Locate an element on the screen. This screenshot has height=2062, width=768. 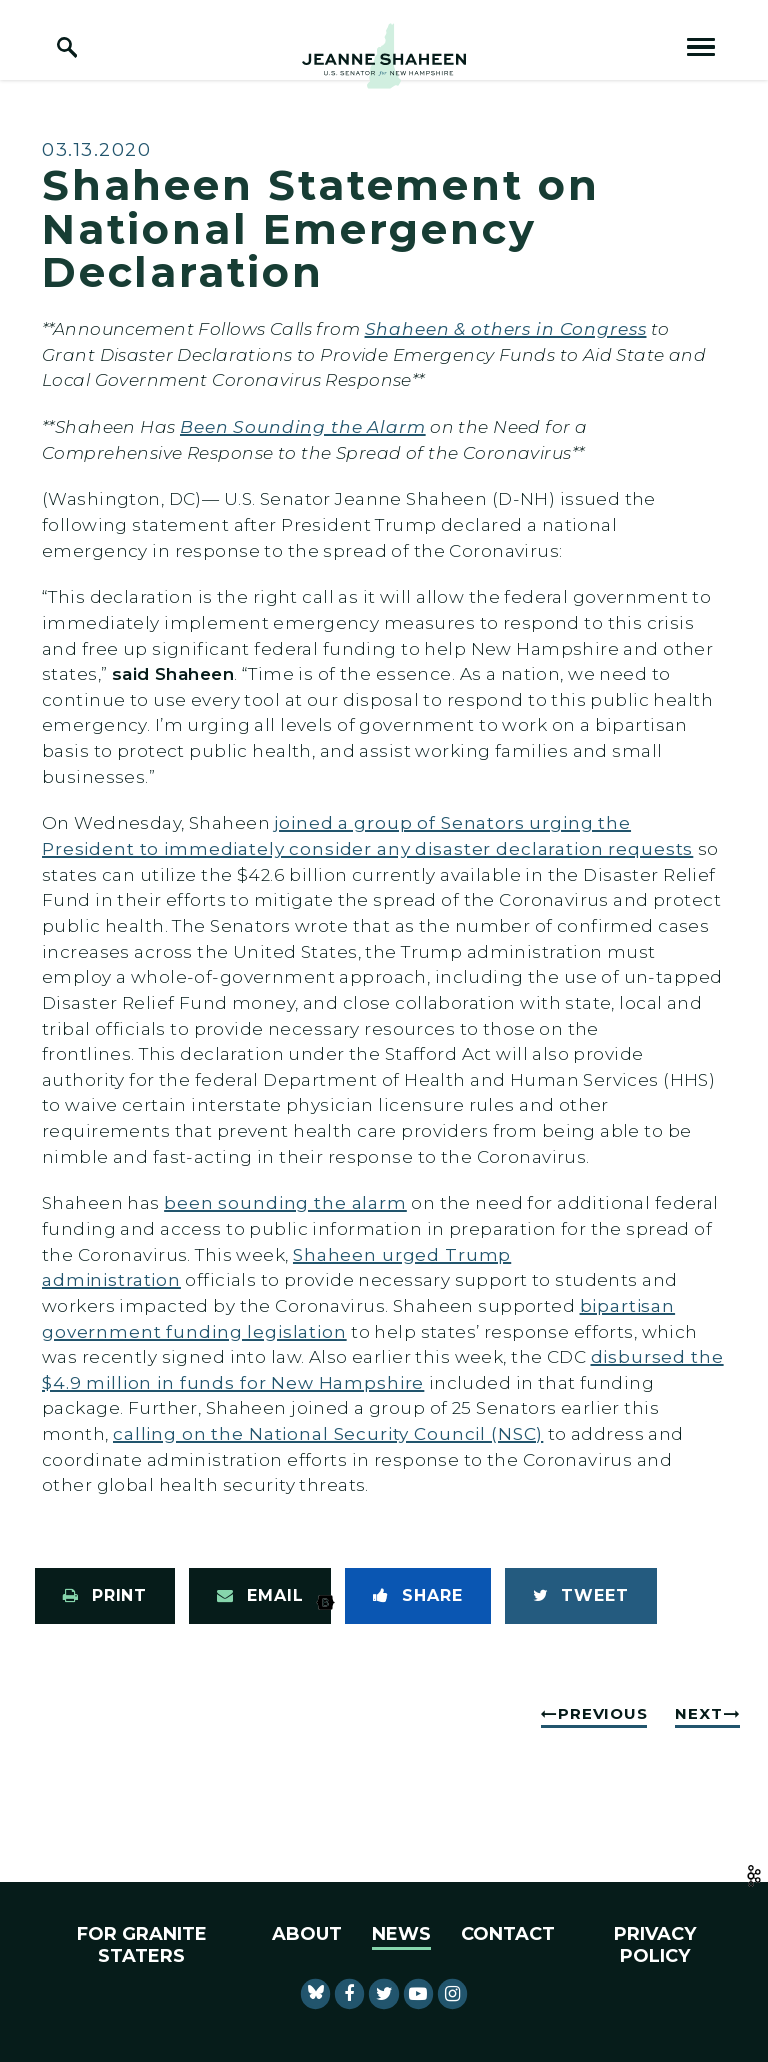
Apache Kafka logo is located at coordinates (754, 1876).